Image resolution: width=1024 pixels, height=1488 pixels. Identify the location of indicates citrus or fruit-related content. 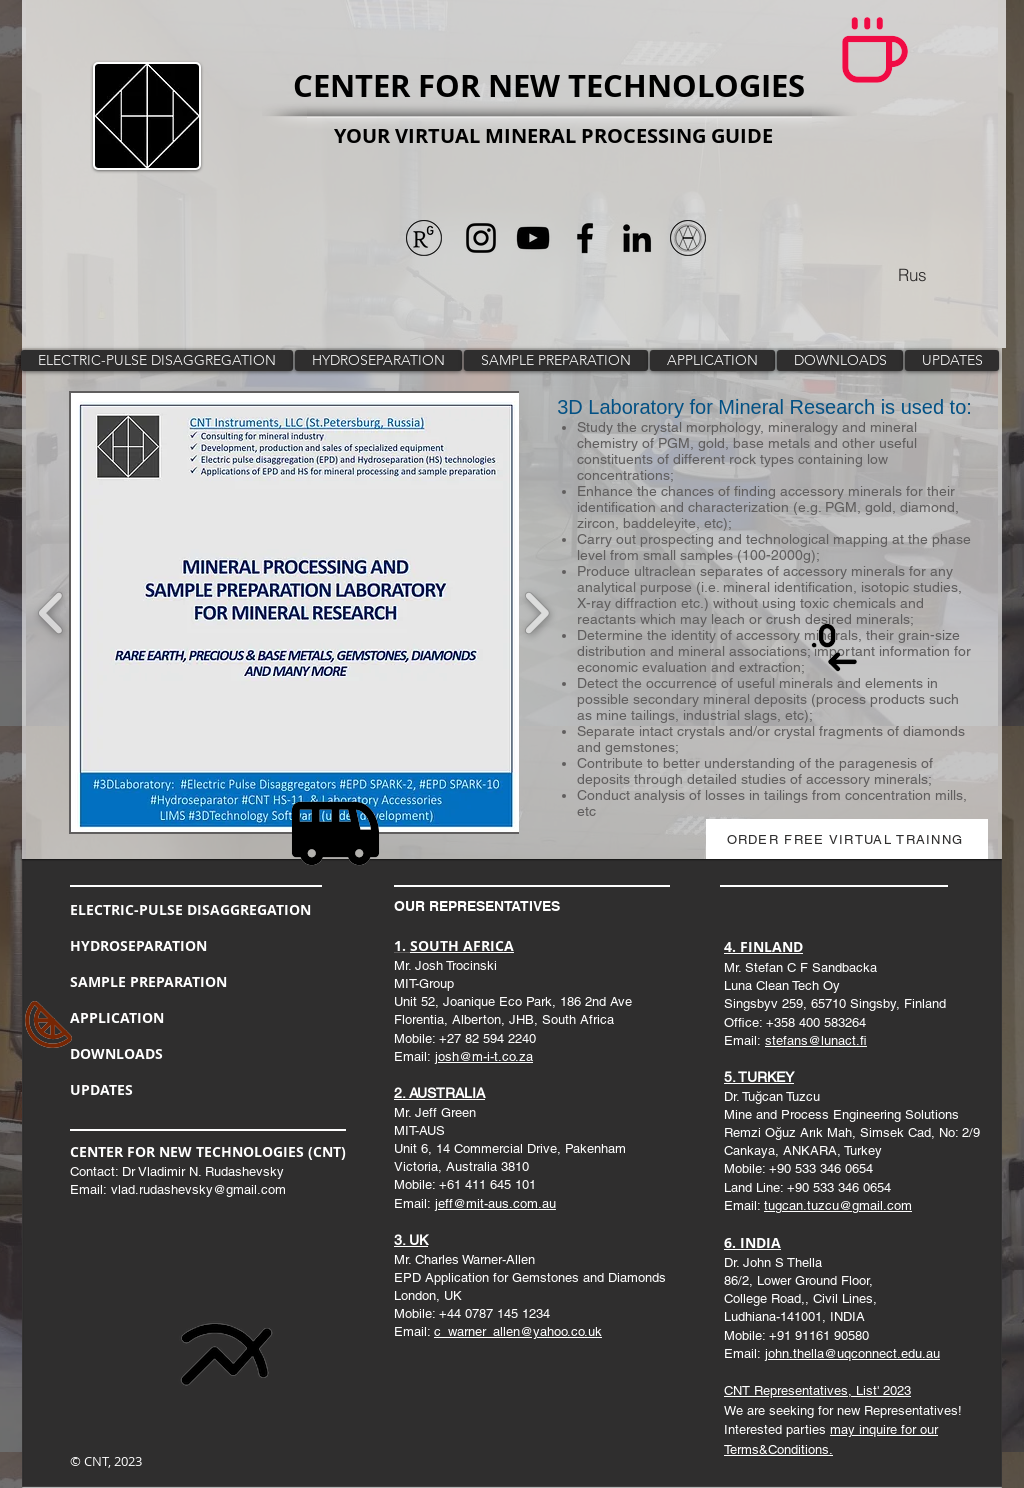
(48, 1024).